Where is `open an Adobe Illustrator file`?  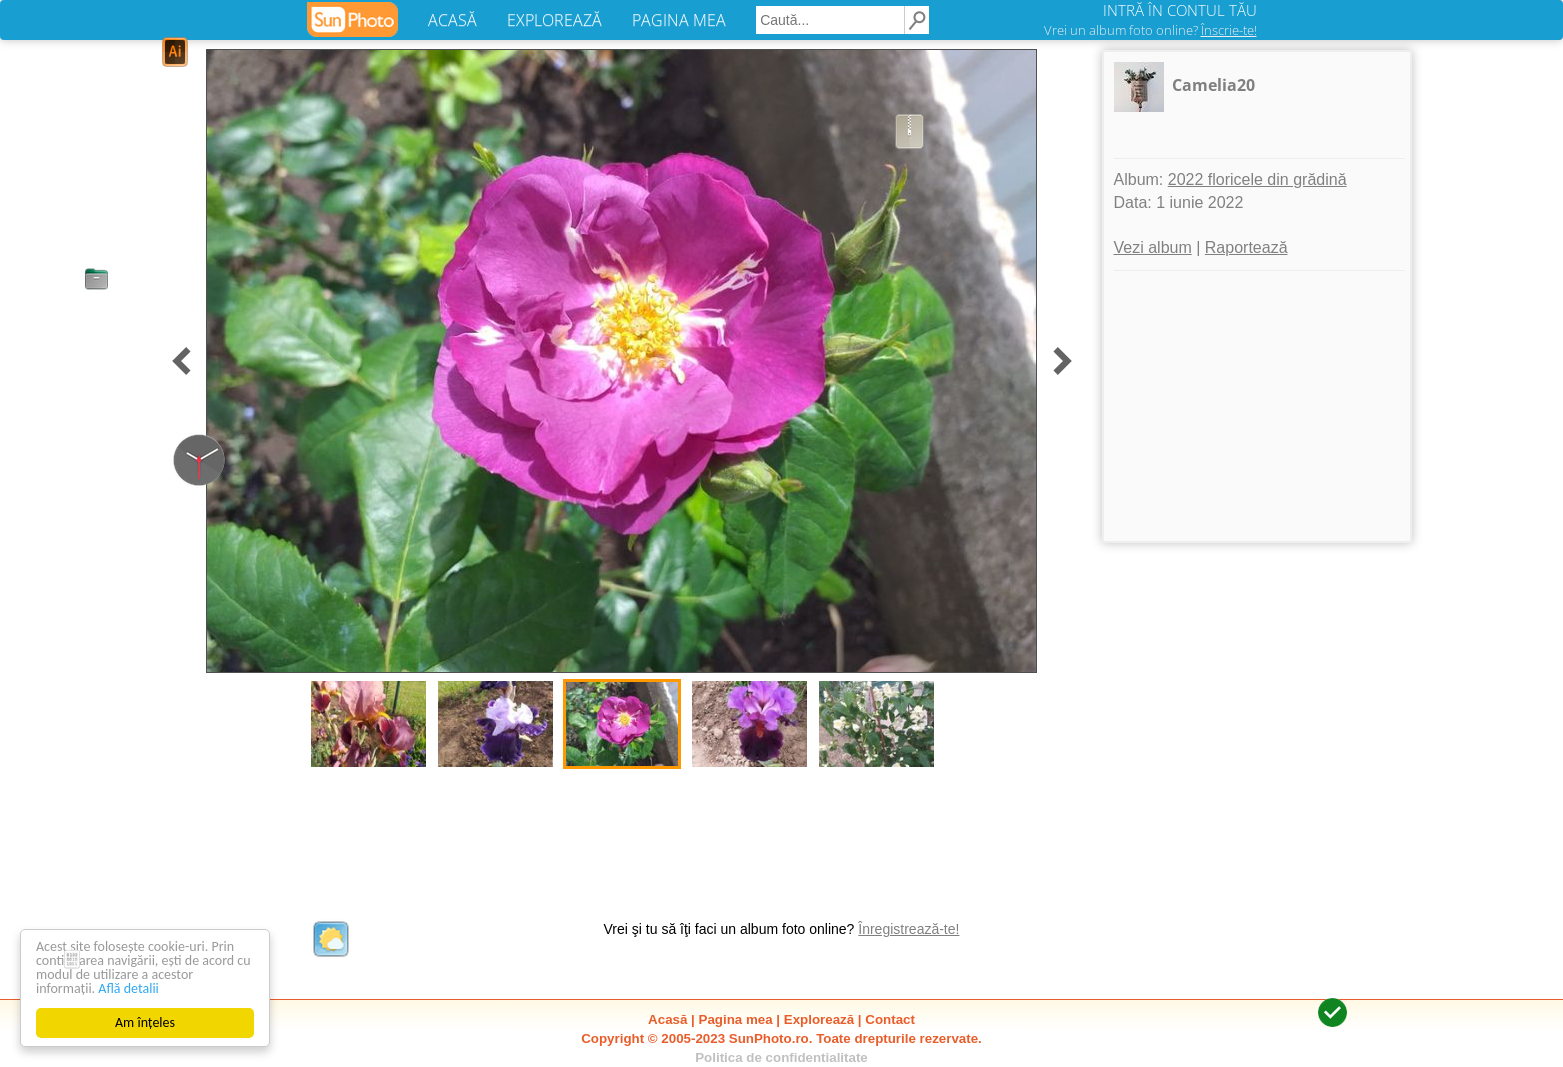 open an Adobe Illustrator file is located at coordinates (175, 52).